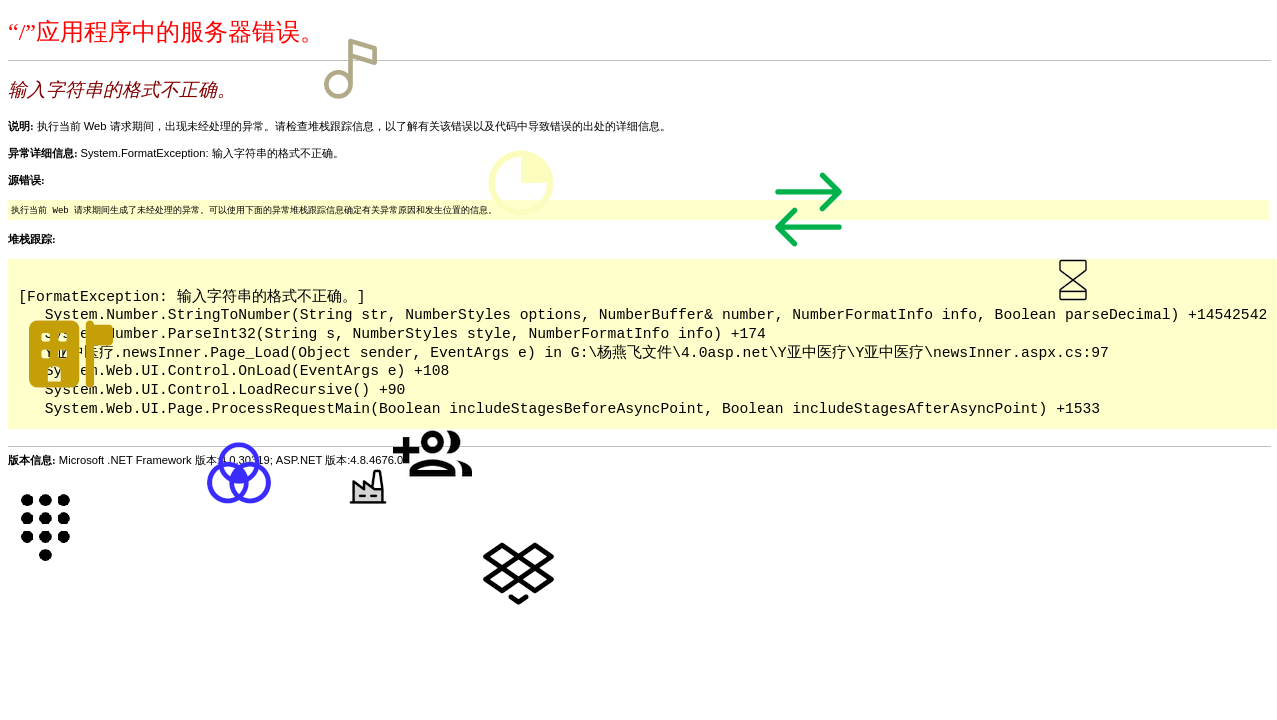 This screenshot has height=720, width=1277. Describe the element at coordinates (432, 453) in the screenshot. I see `add a new member to a group` at that location.